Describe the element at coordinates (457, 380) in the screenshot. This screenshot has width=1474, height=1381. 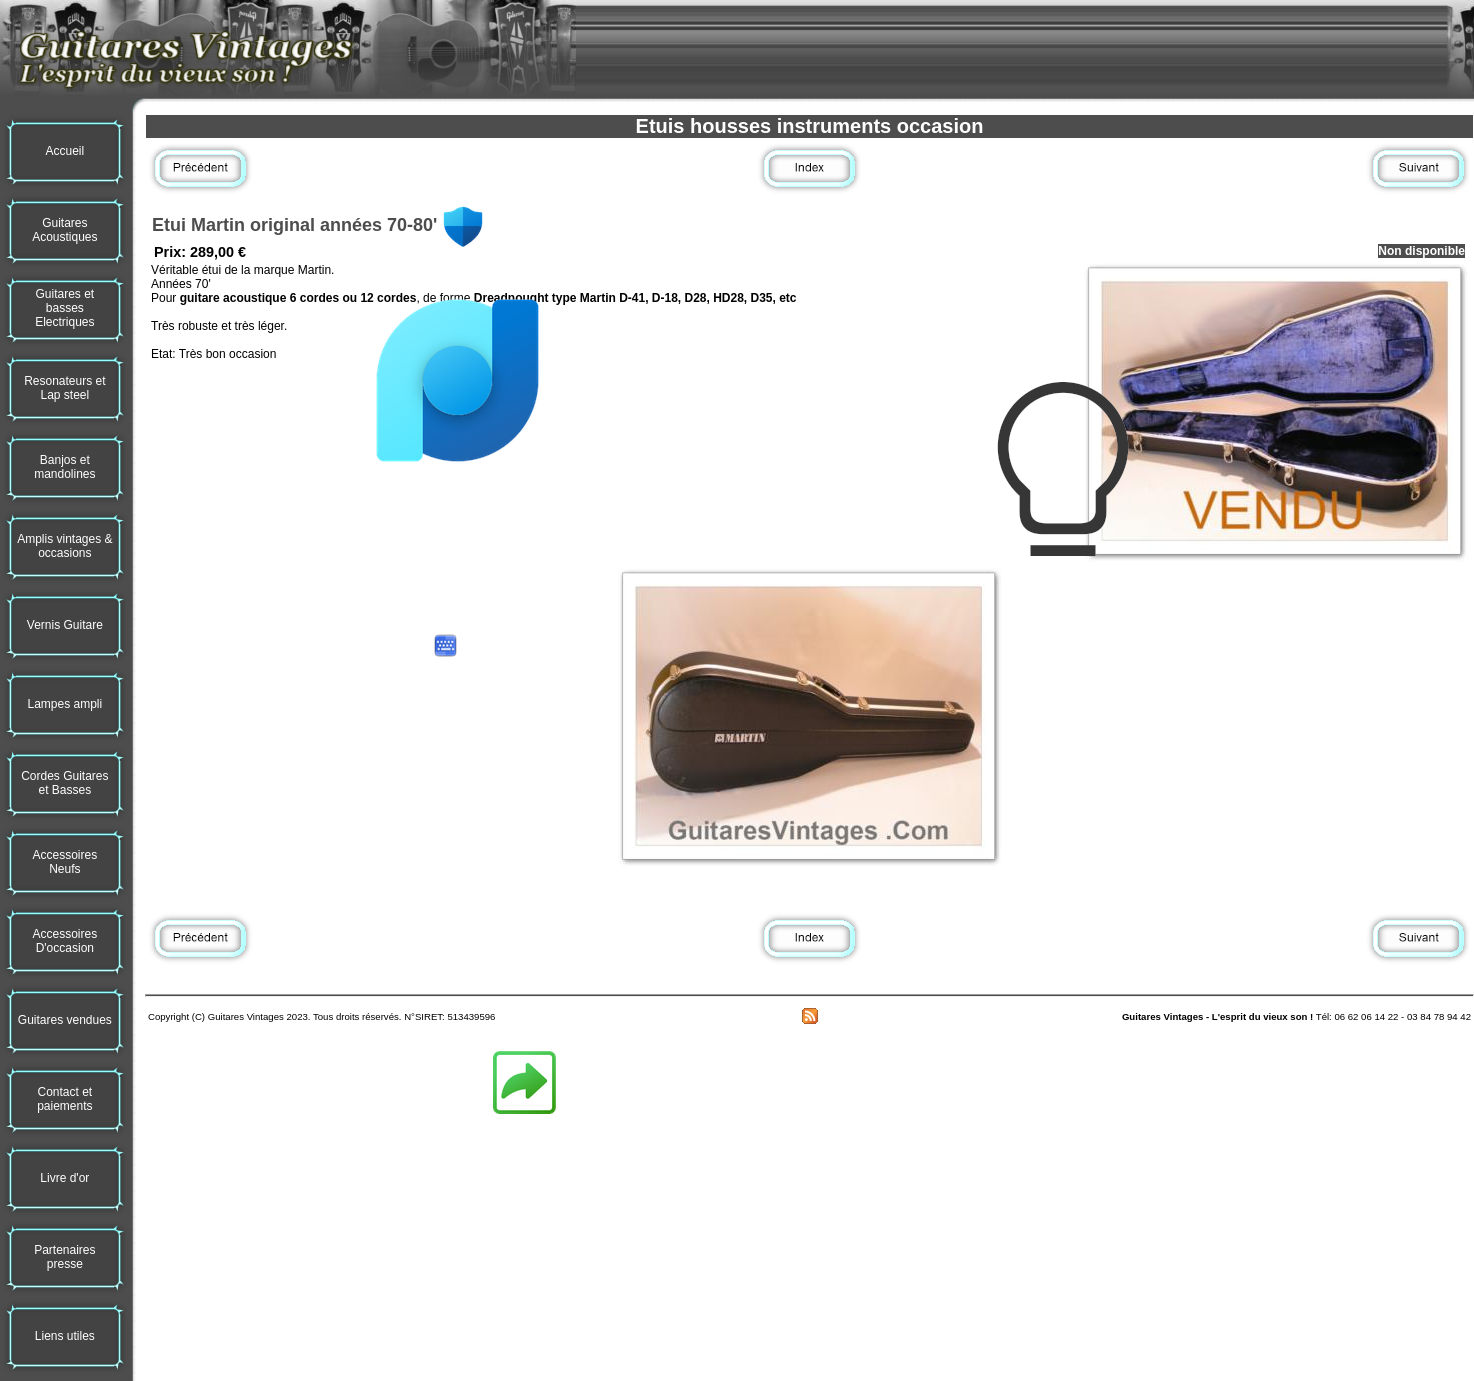
I see `open the TalentOnboard application` at that location.